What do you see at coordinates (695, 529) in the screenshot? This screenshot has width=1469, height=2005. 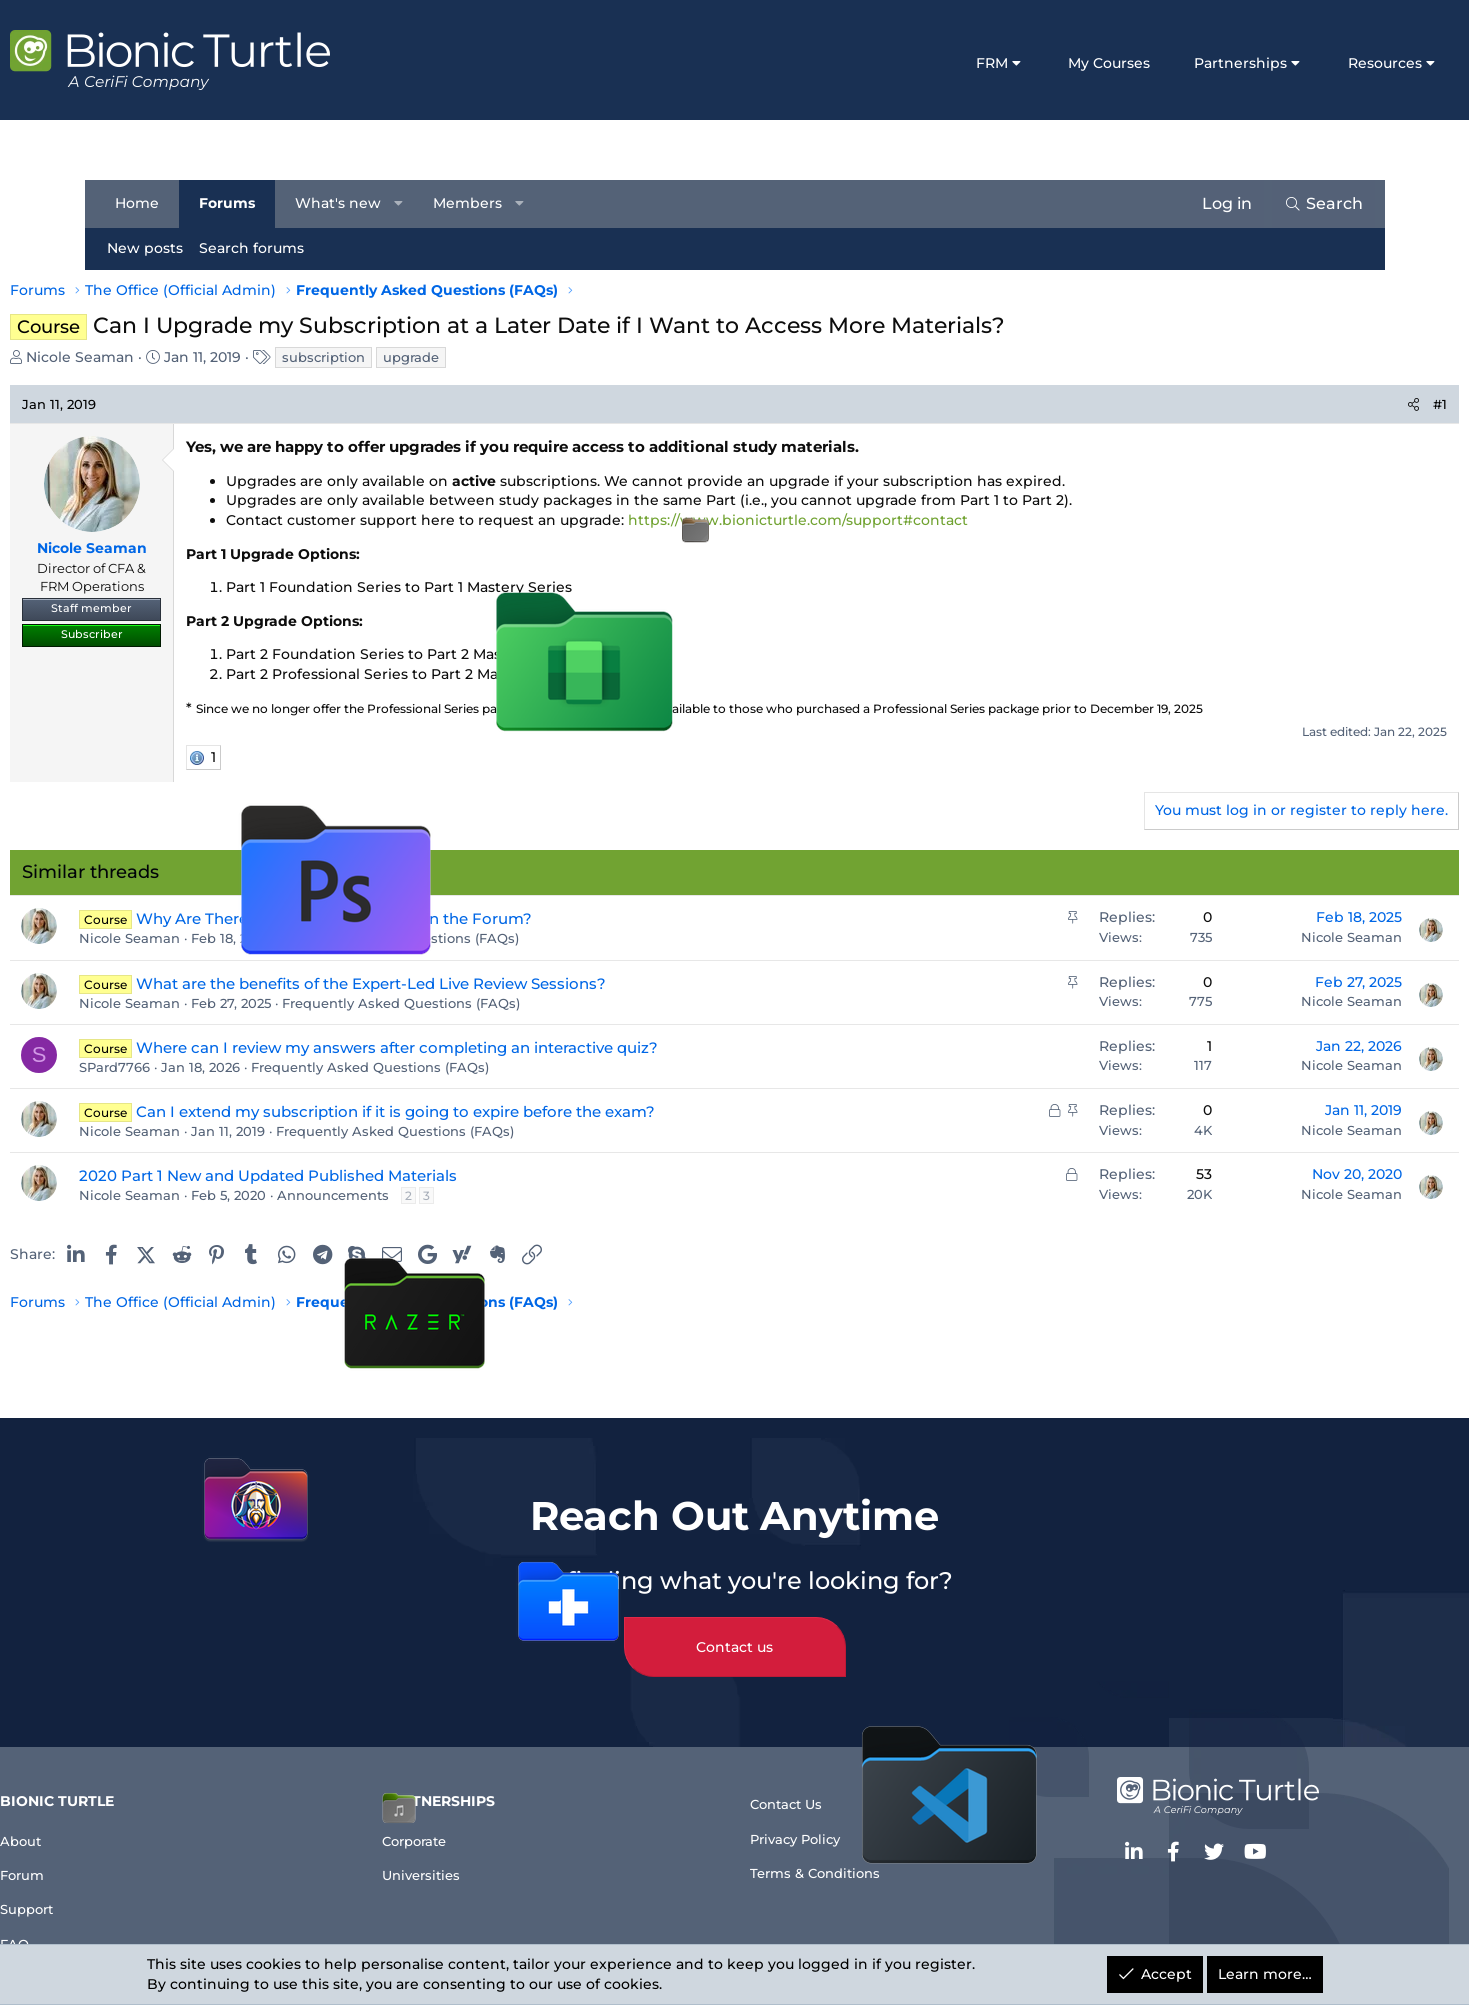 I see `open folder to view contents` at bounding box center [695, 529].